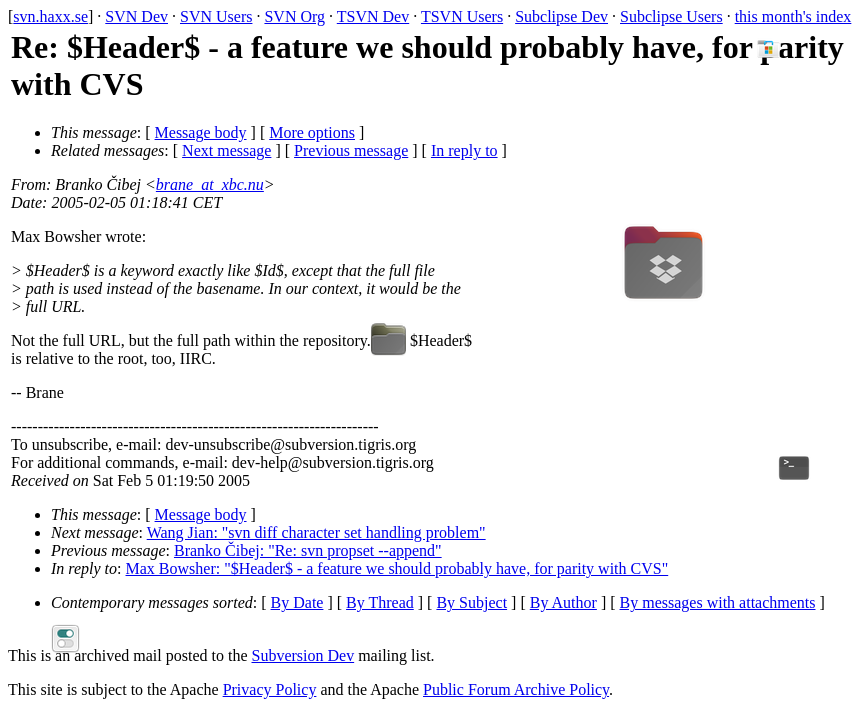 This screenshot has height=720, width=865. I want to click on open gnome tweaks settings, so click(65, 638).